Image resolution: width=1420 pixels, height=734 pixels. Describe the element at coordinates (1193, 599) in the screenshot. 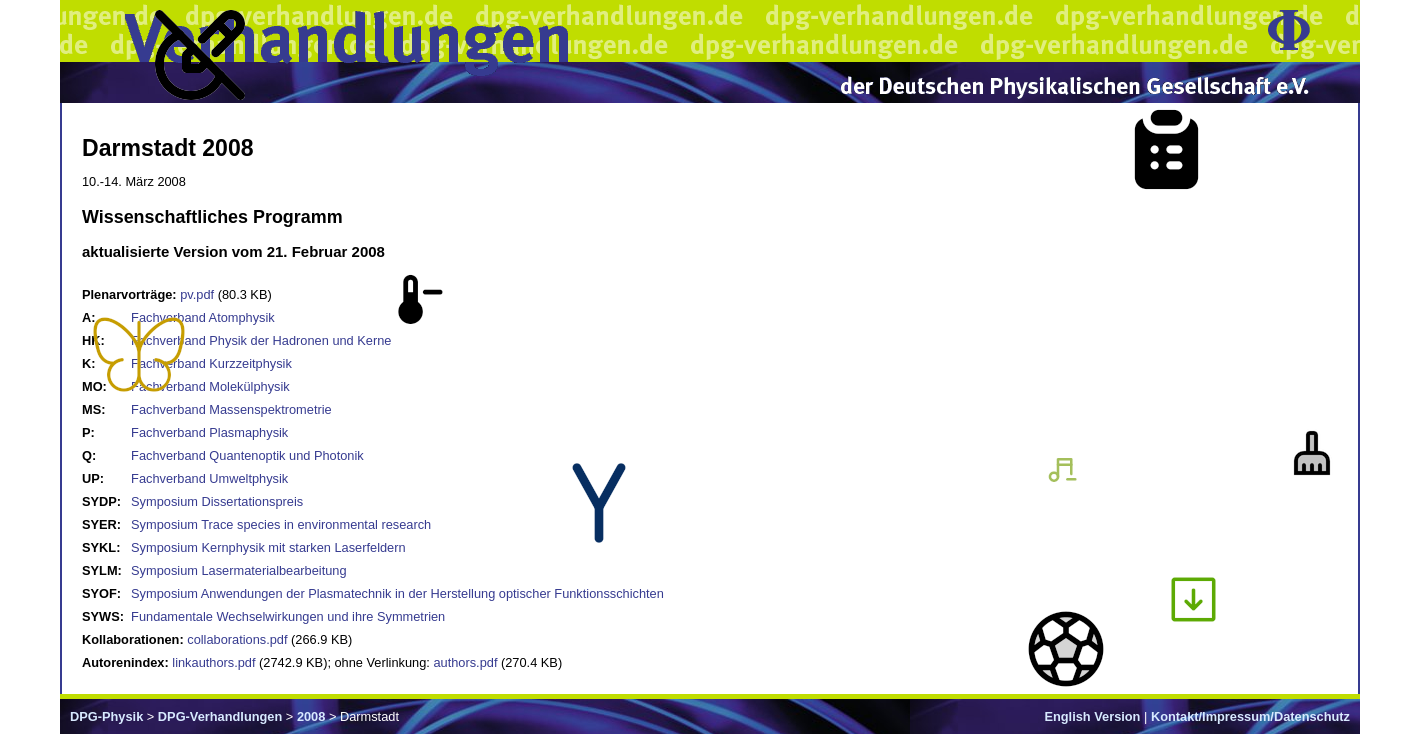

I see `download file or content` at that location.